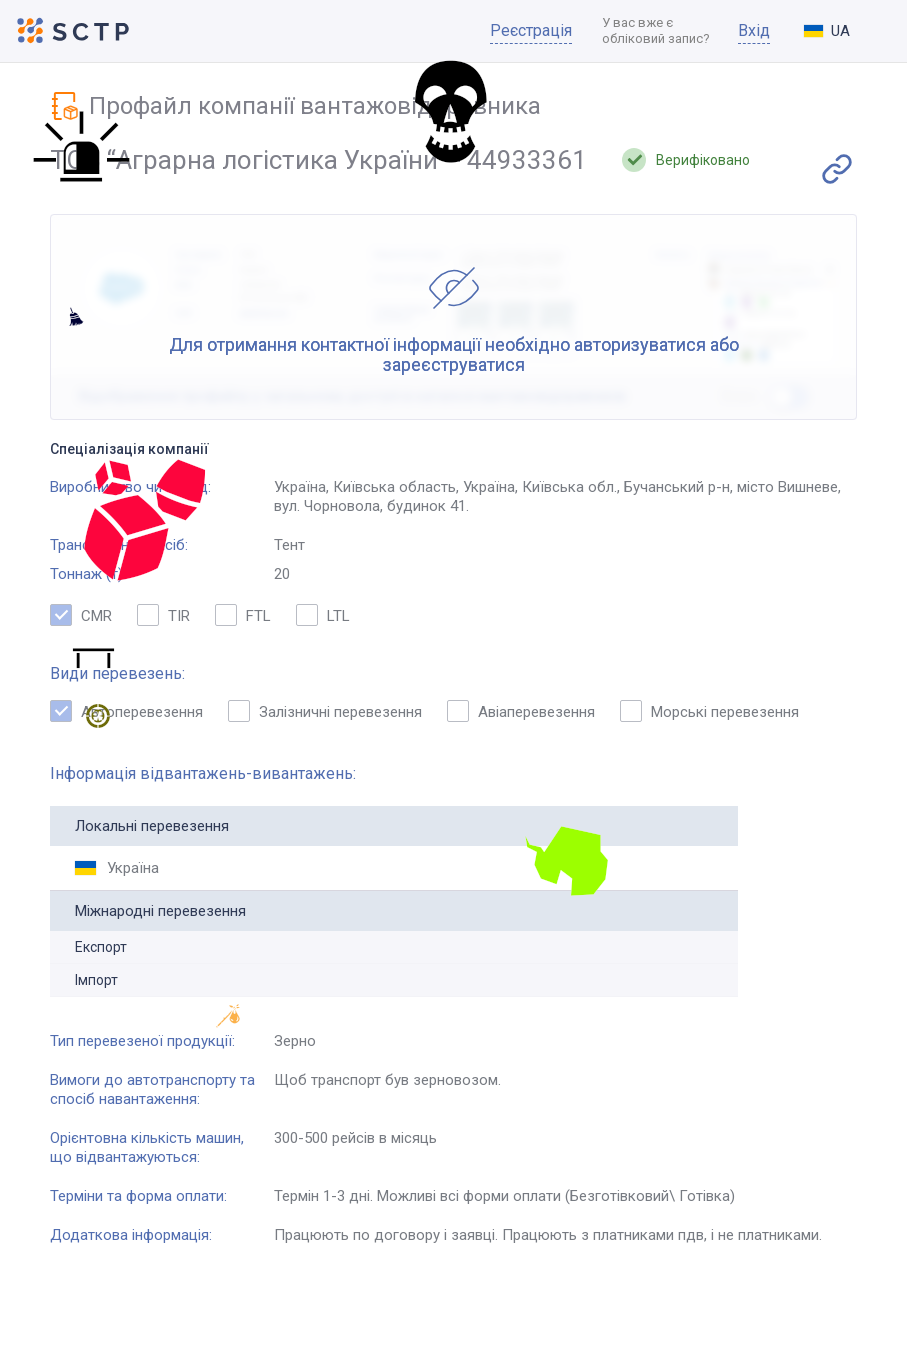  Describe the element at coordinates (566, 861) in the screenshot. I see `view wildlife or nature-related content` at that location.